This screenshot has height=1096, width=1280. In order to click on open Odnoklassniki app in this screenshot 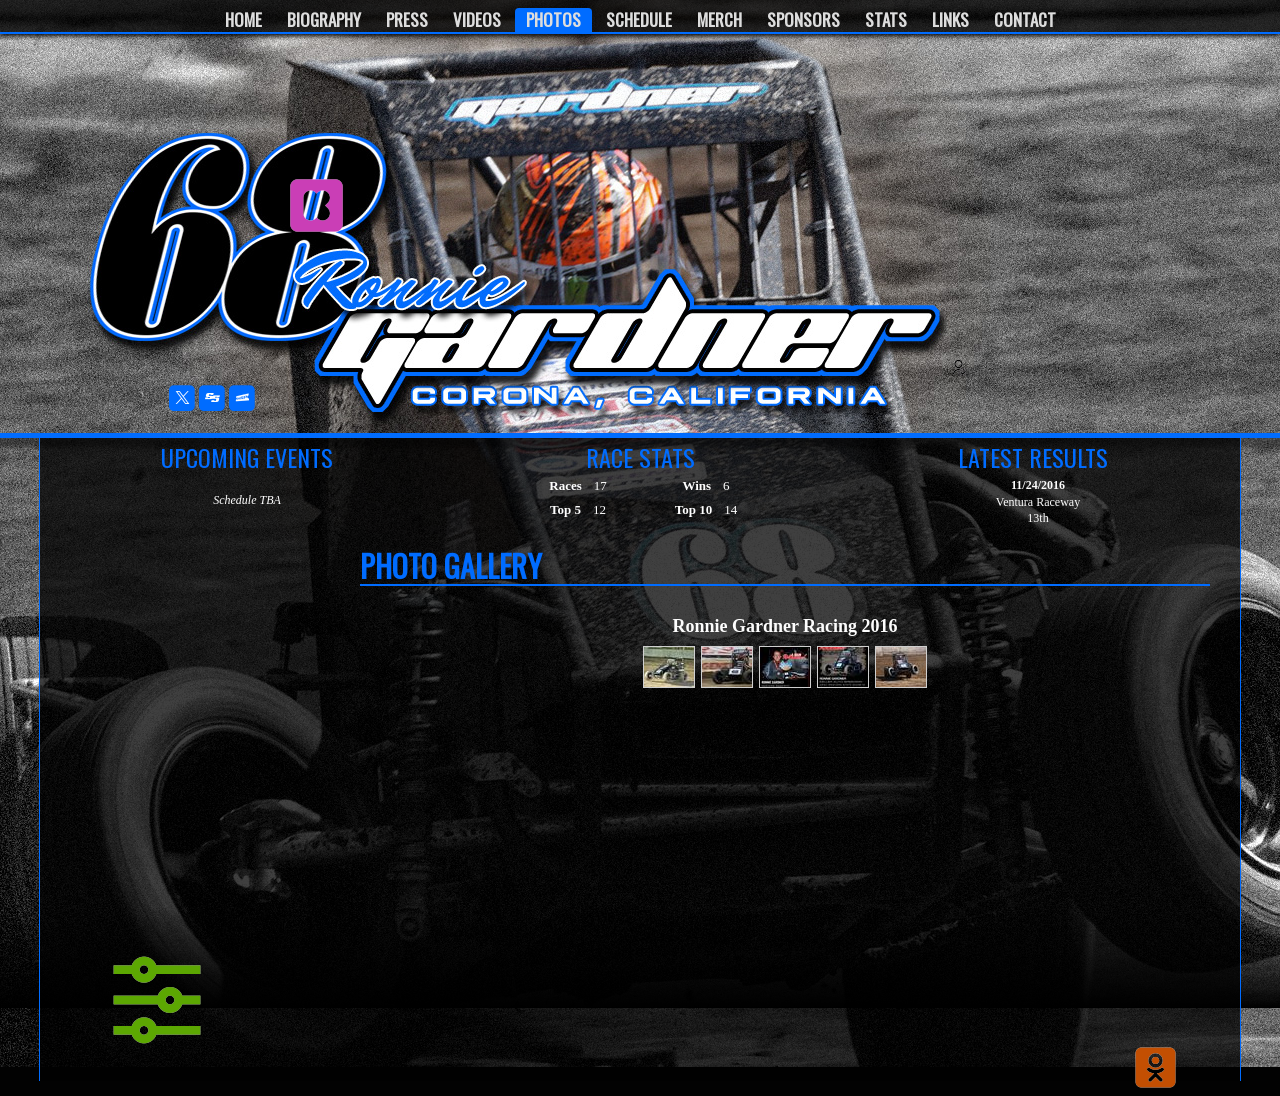, I will do `click(1155, 1067)`.